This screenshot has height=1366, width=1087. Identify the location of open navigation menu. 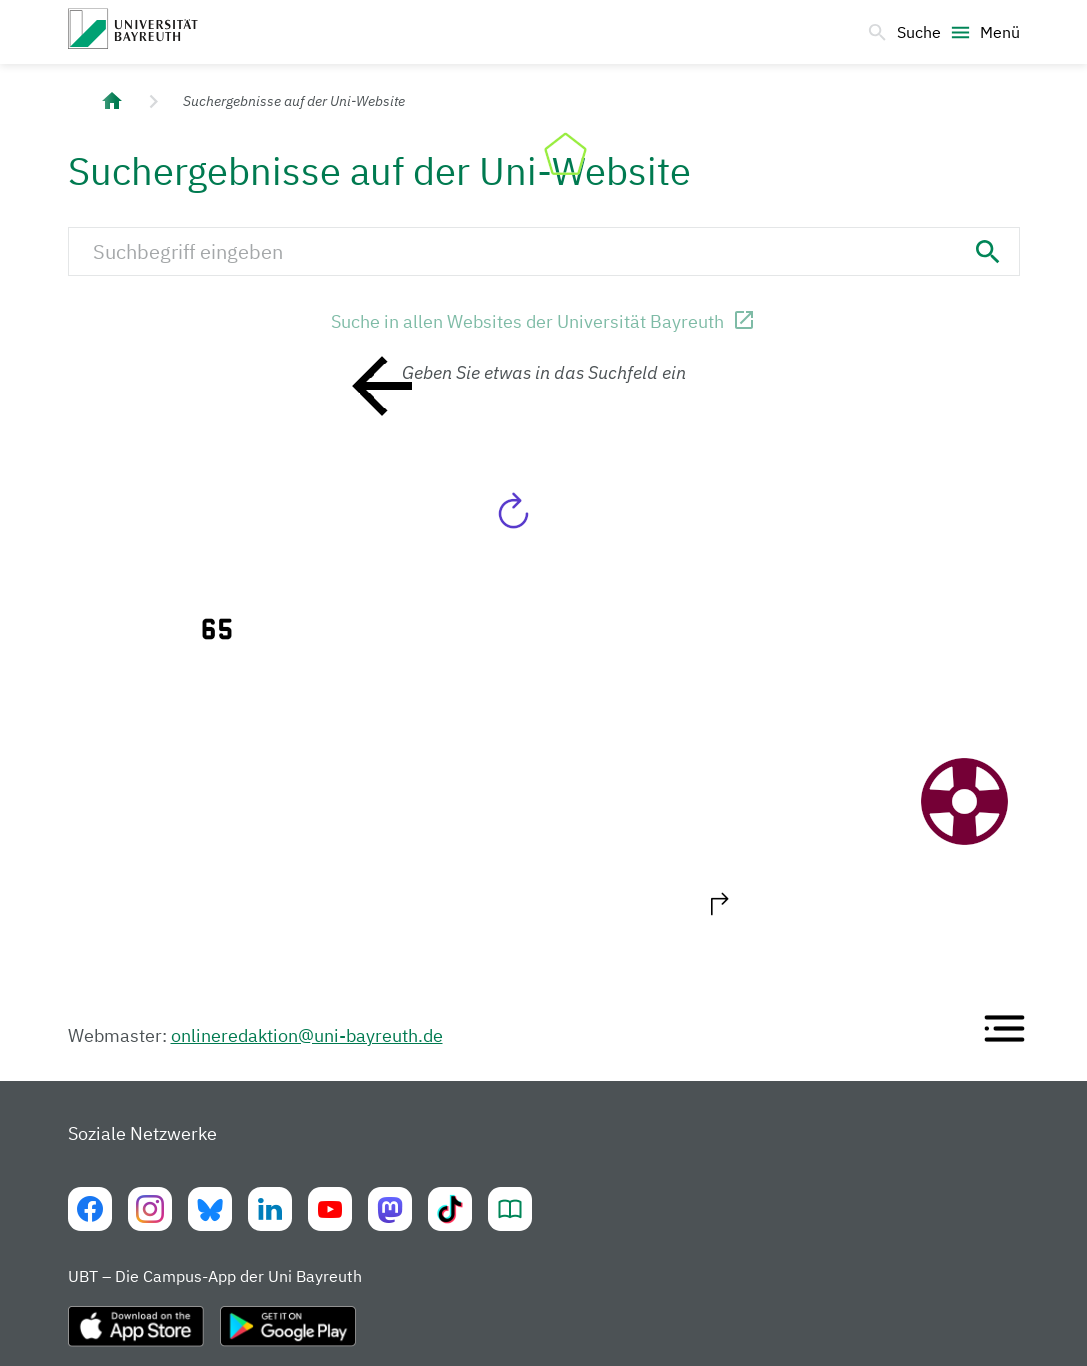
(1004, 1028).